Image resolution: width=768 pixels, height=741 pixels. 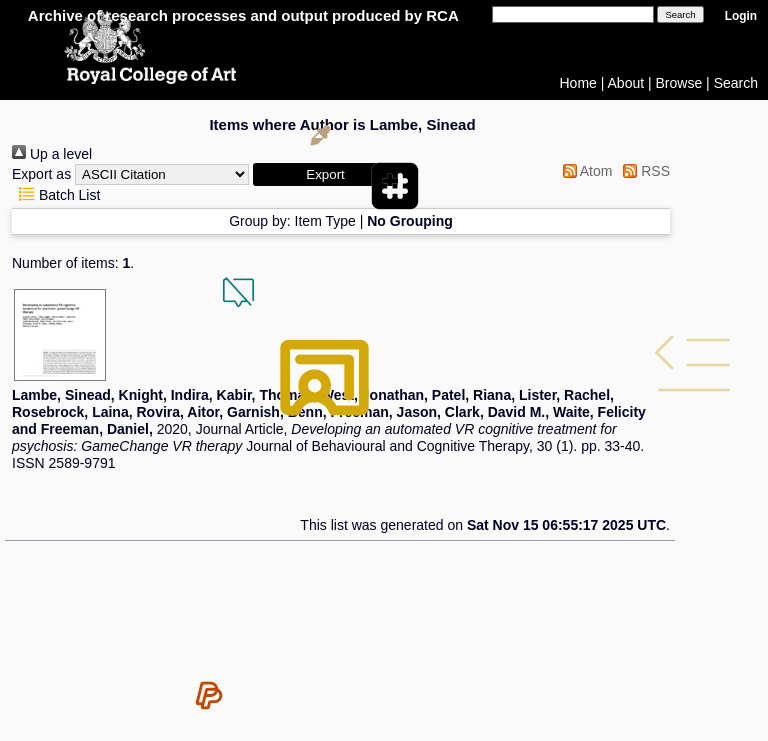 What do you see at coordinates (694, 365) in the screenshot?
I see `decrease text indentation` at bounding box center [694, 365].